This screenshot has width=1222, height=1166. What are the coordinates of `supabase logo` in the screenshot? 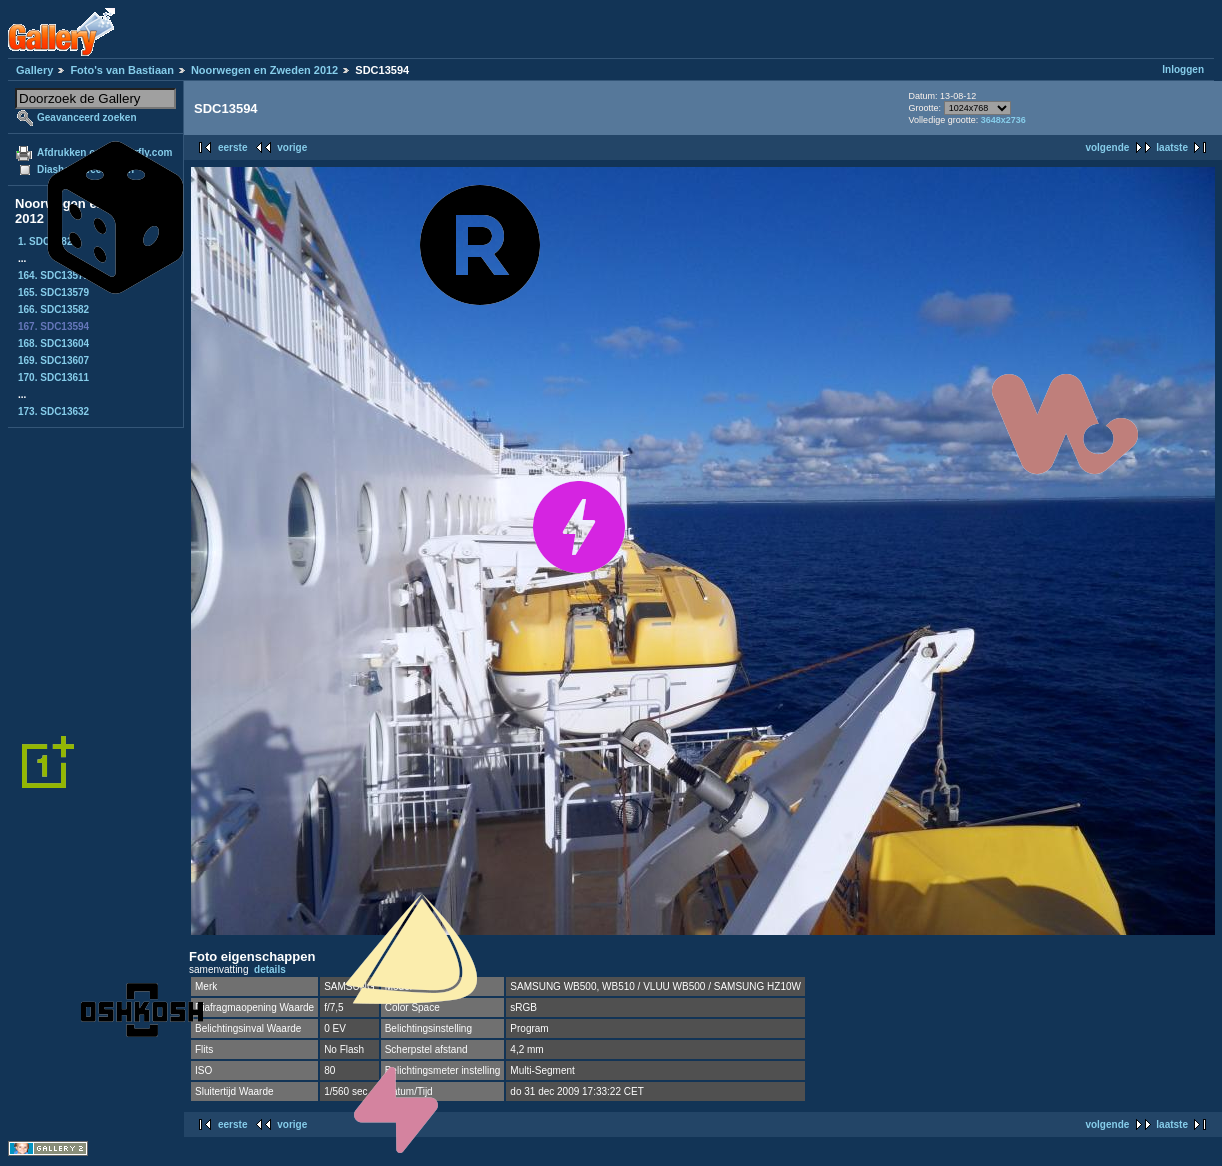 It's located at (396, 1110).